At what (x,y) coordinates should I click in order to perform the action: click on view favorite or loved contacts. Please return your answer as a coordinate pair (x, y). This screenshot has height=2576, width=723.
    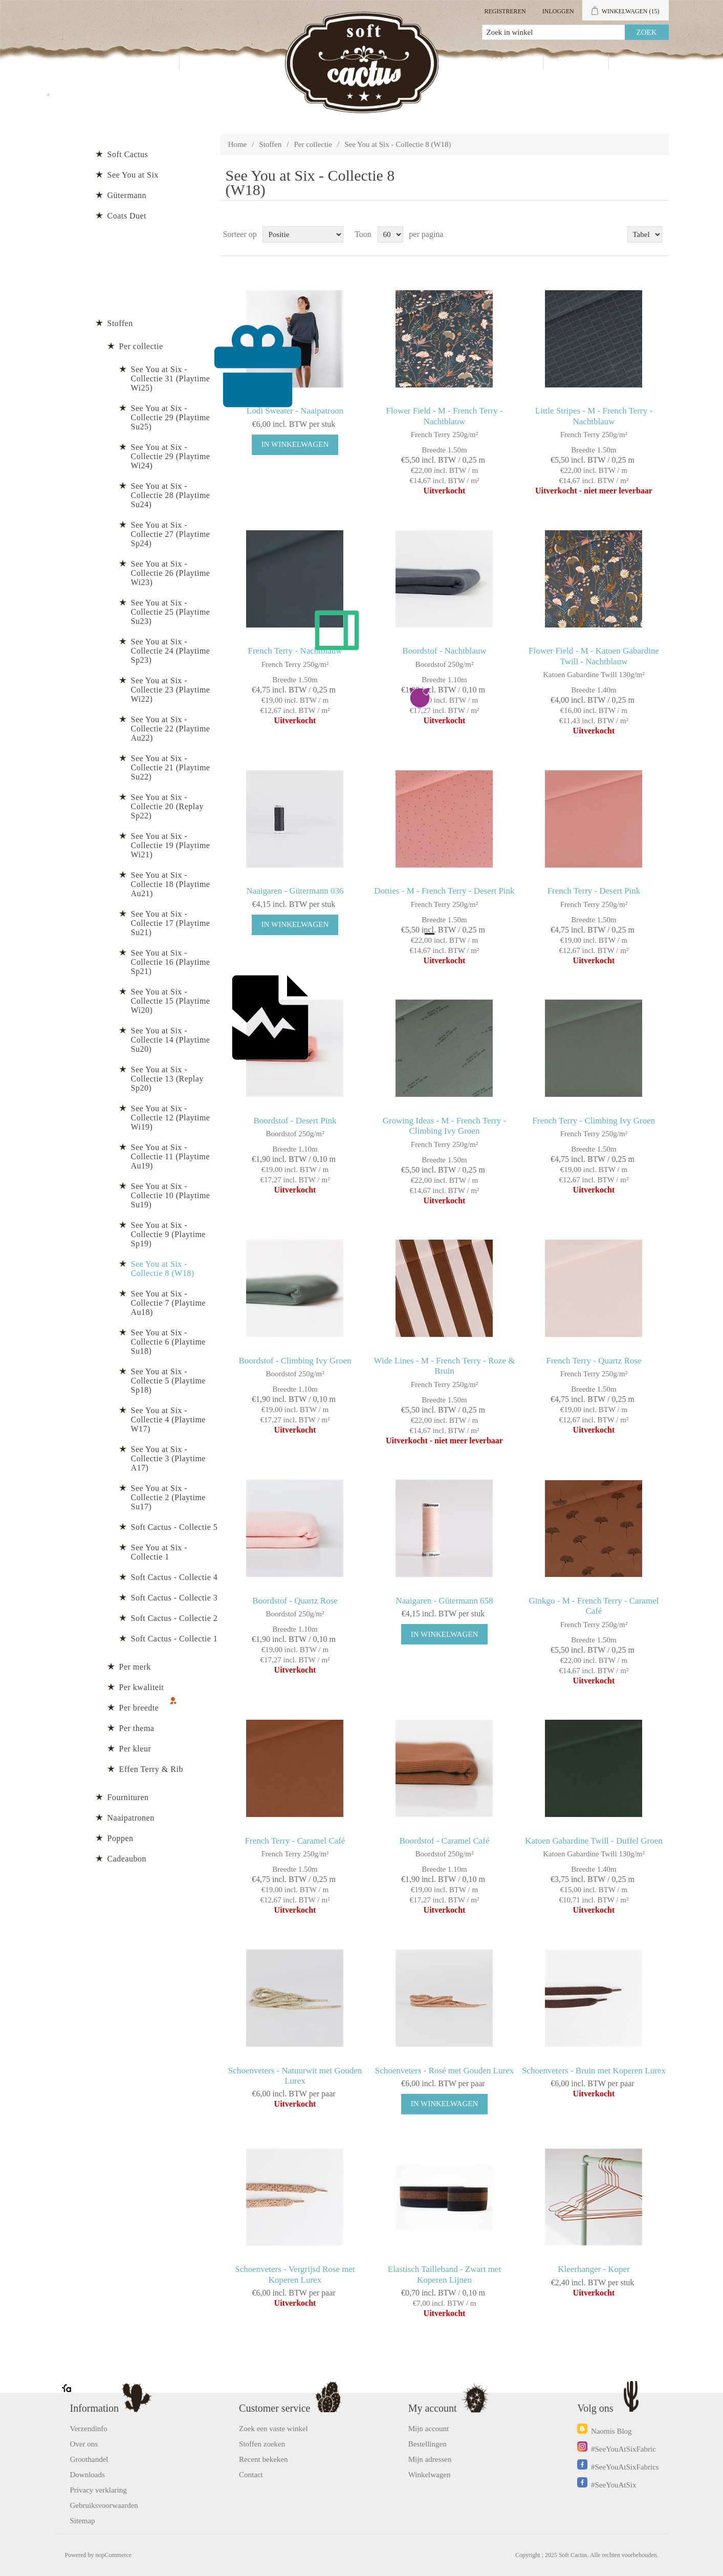
    Looking at the image, I should click on (173, 1701).